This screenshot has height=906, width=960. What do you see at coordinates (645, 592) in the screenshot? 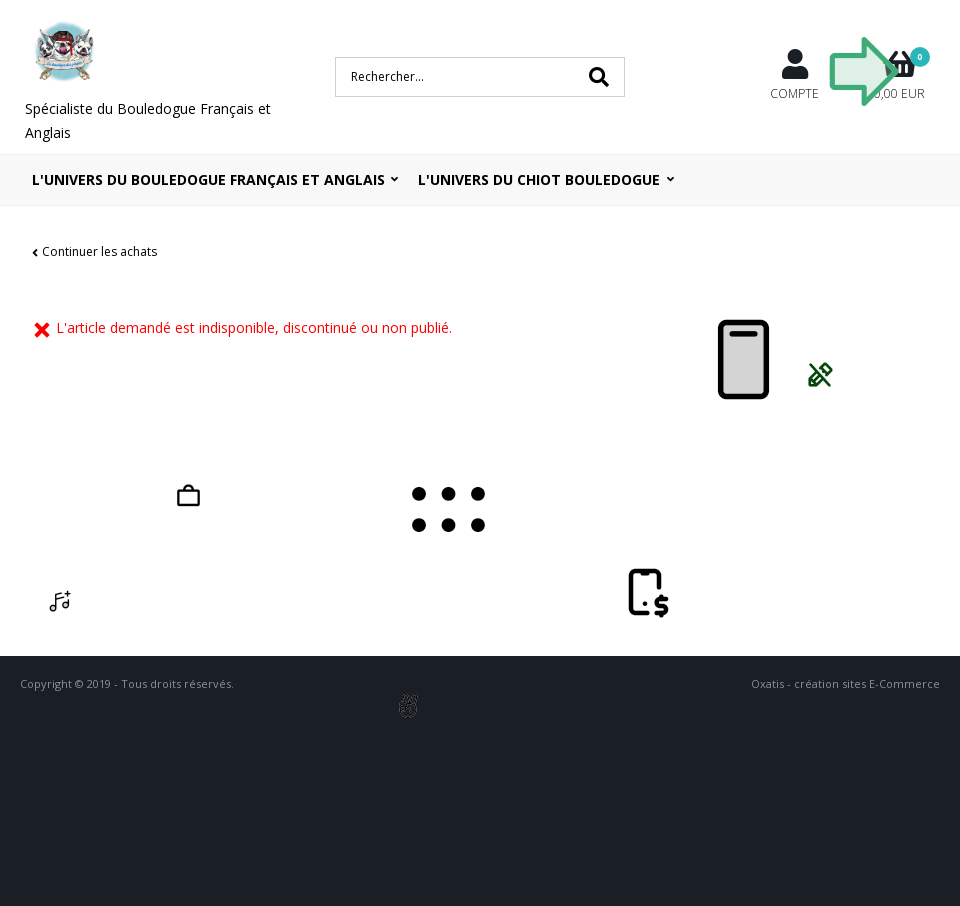
I see `mobile payment or banking app` at bounding box center [645, 592].